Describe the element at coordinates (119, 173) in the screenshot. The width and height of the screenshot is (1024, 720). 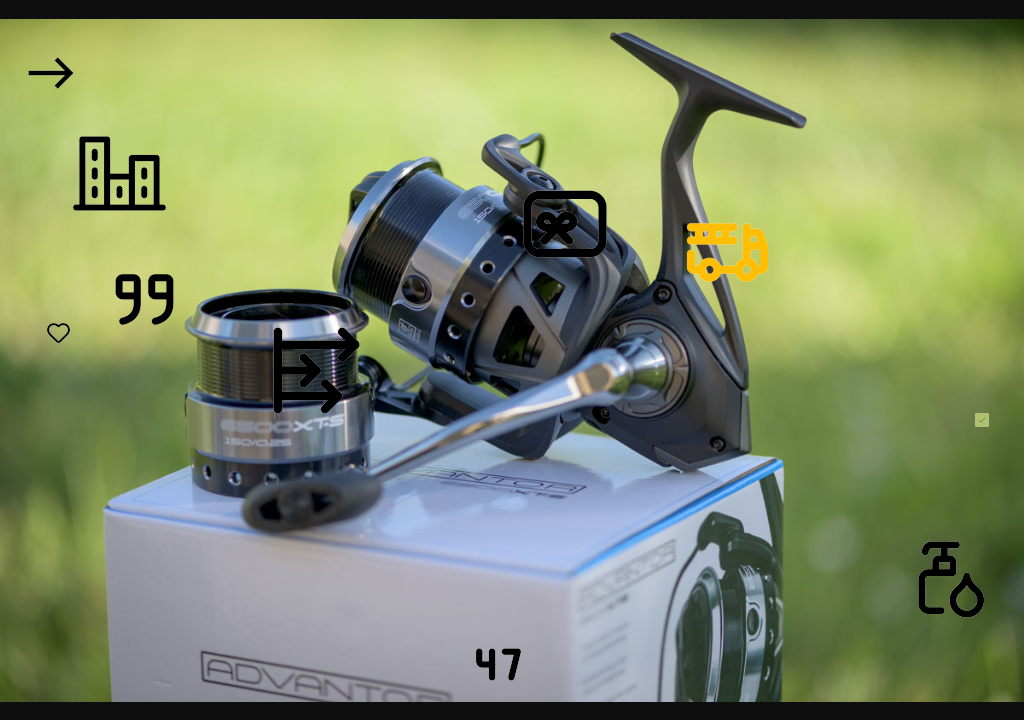
I see `view city or urban locations` at that location.